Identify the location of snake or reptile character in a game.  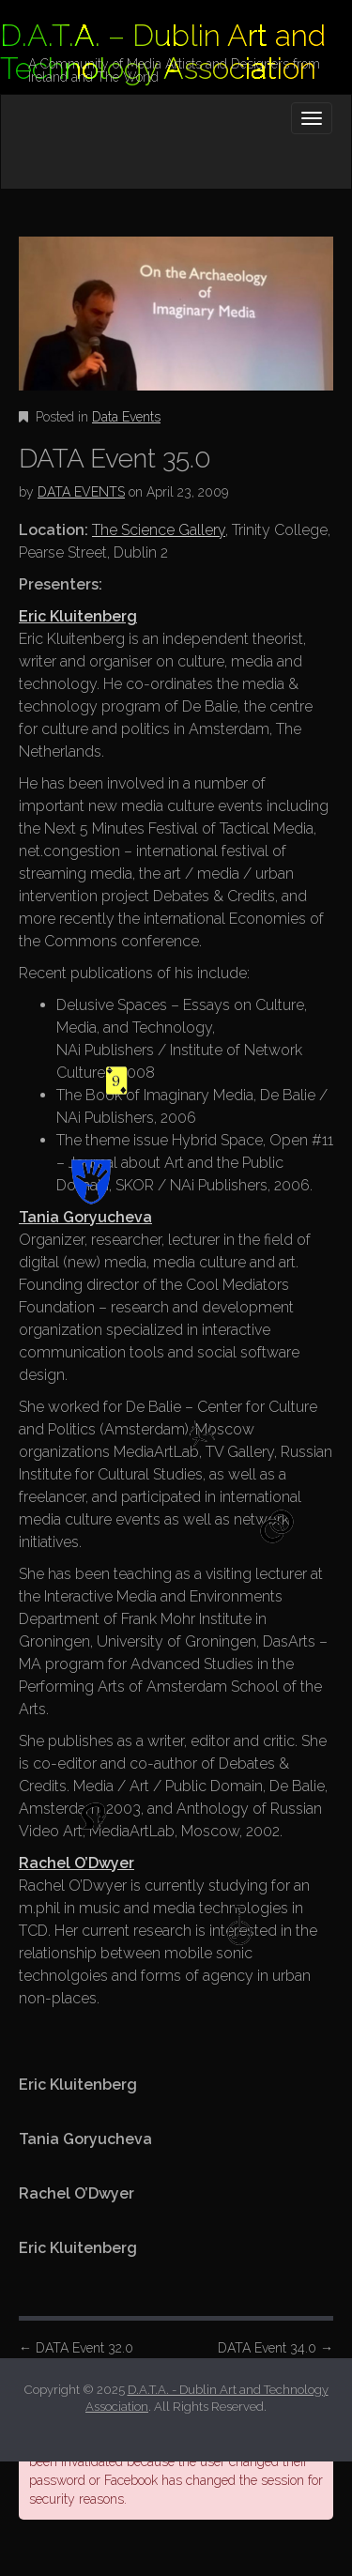
(93, 1816).